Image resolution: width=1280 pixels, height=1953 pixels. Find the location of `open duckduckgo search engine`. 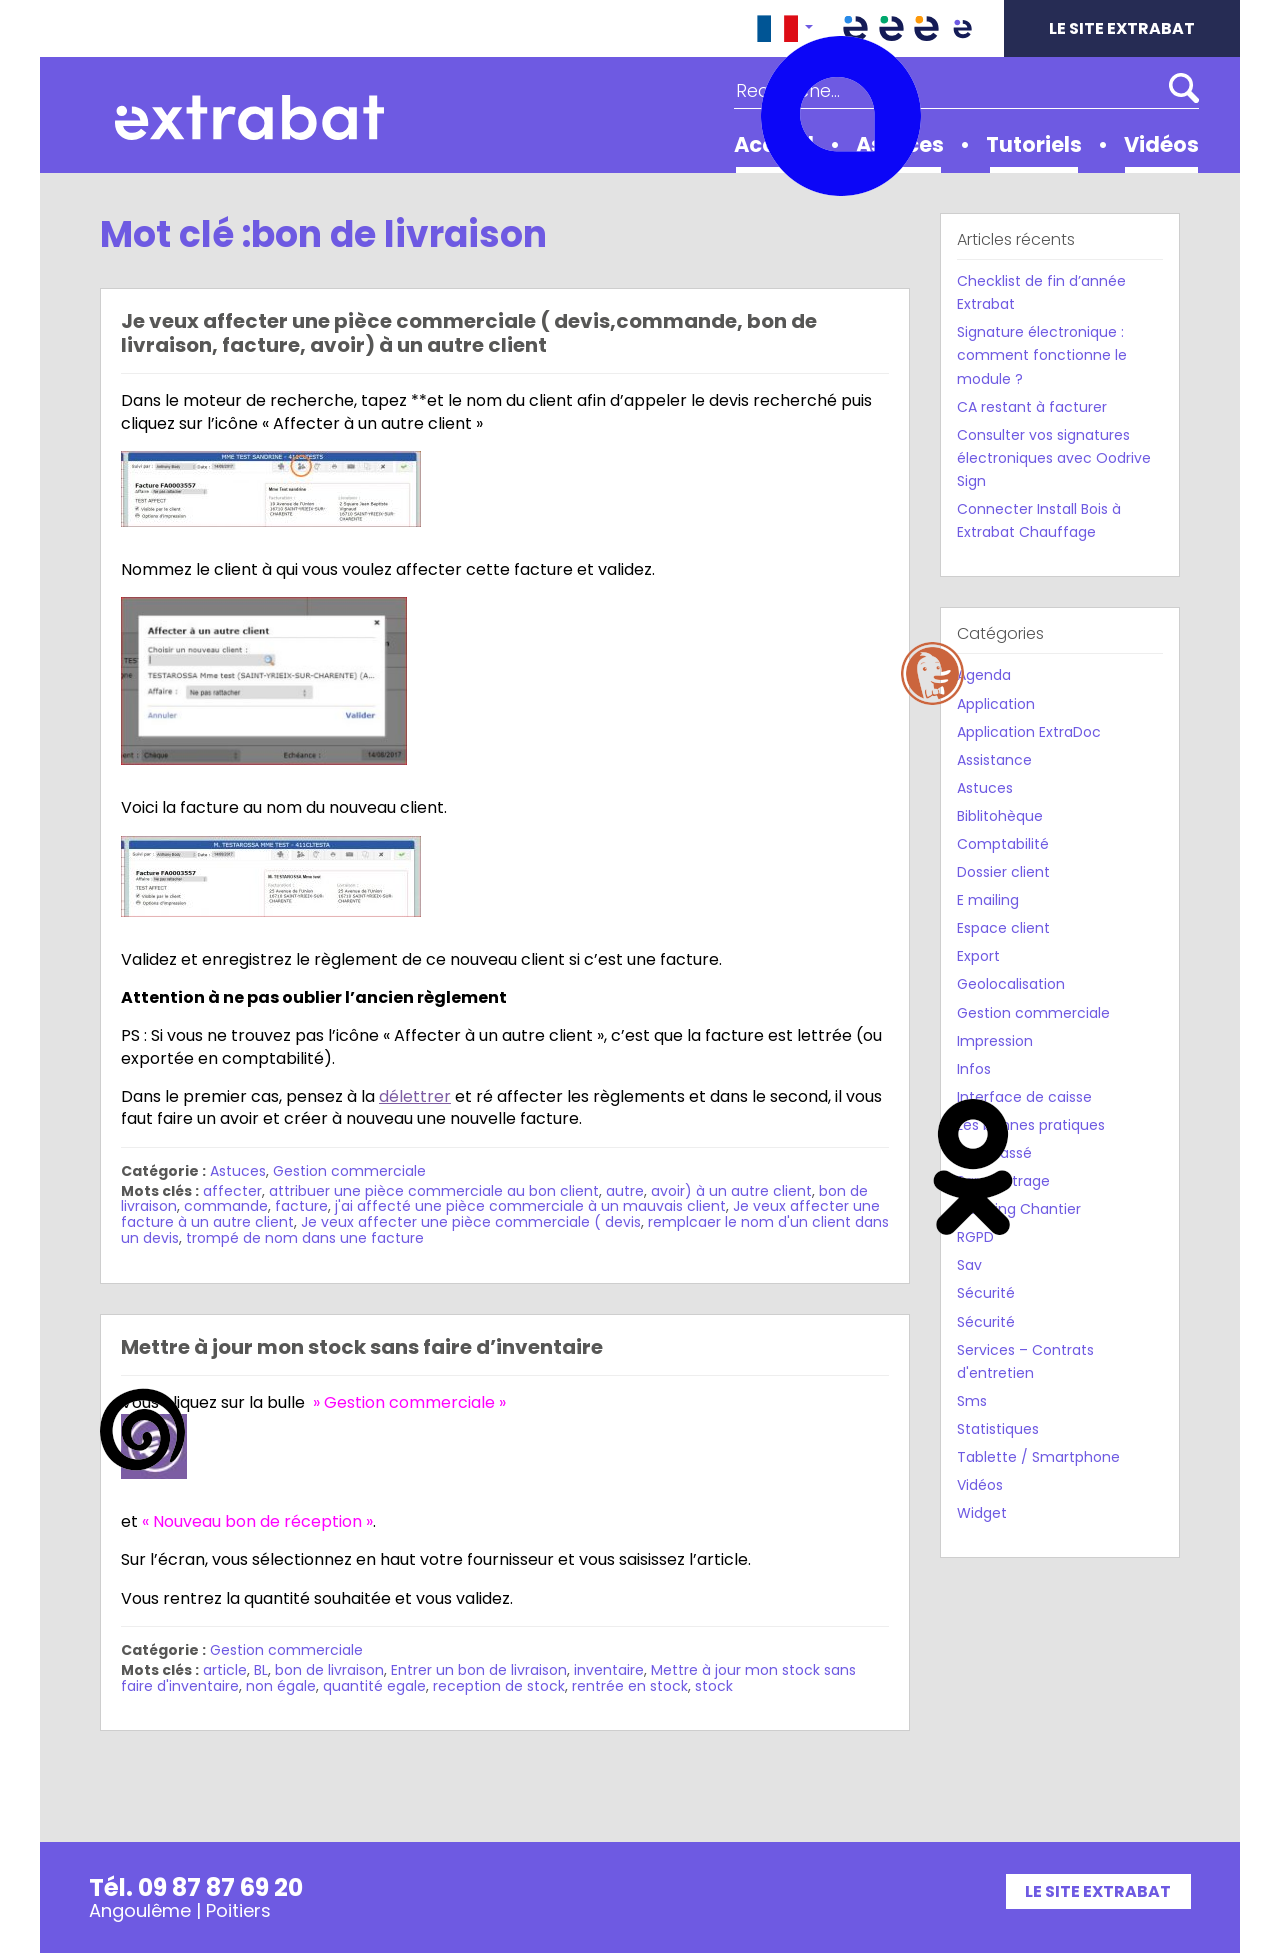

open duckduckgo search engine is located at coordinates (932, 673).